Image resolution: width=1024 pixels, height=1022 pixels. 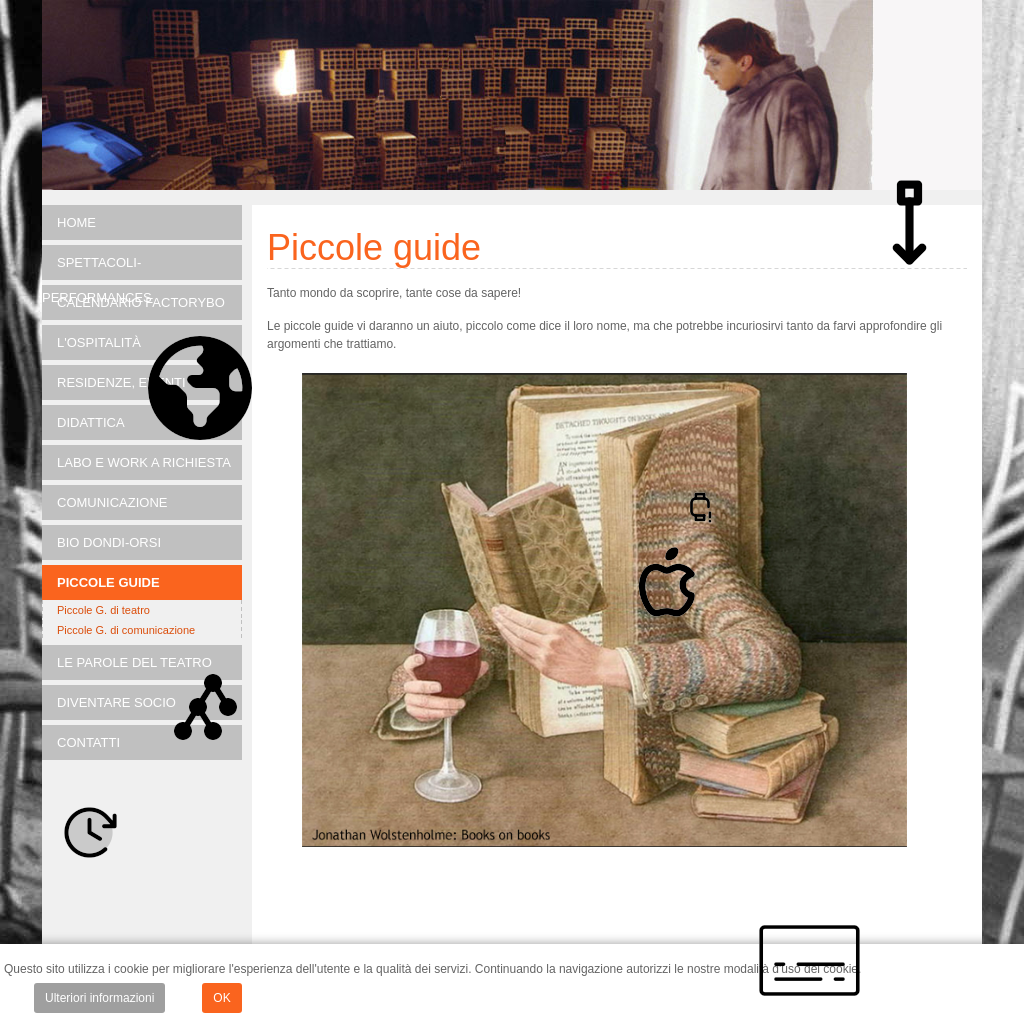 What do you see at coordinates (909, 222) in the screenshot?
I see `move item down in a list or queue` at bounding box center [909, 222].